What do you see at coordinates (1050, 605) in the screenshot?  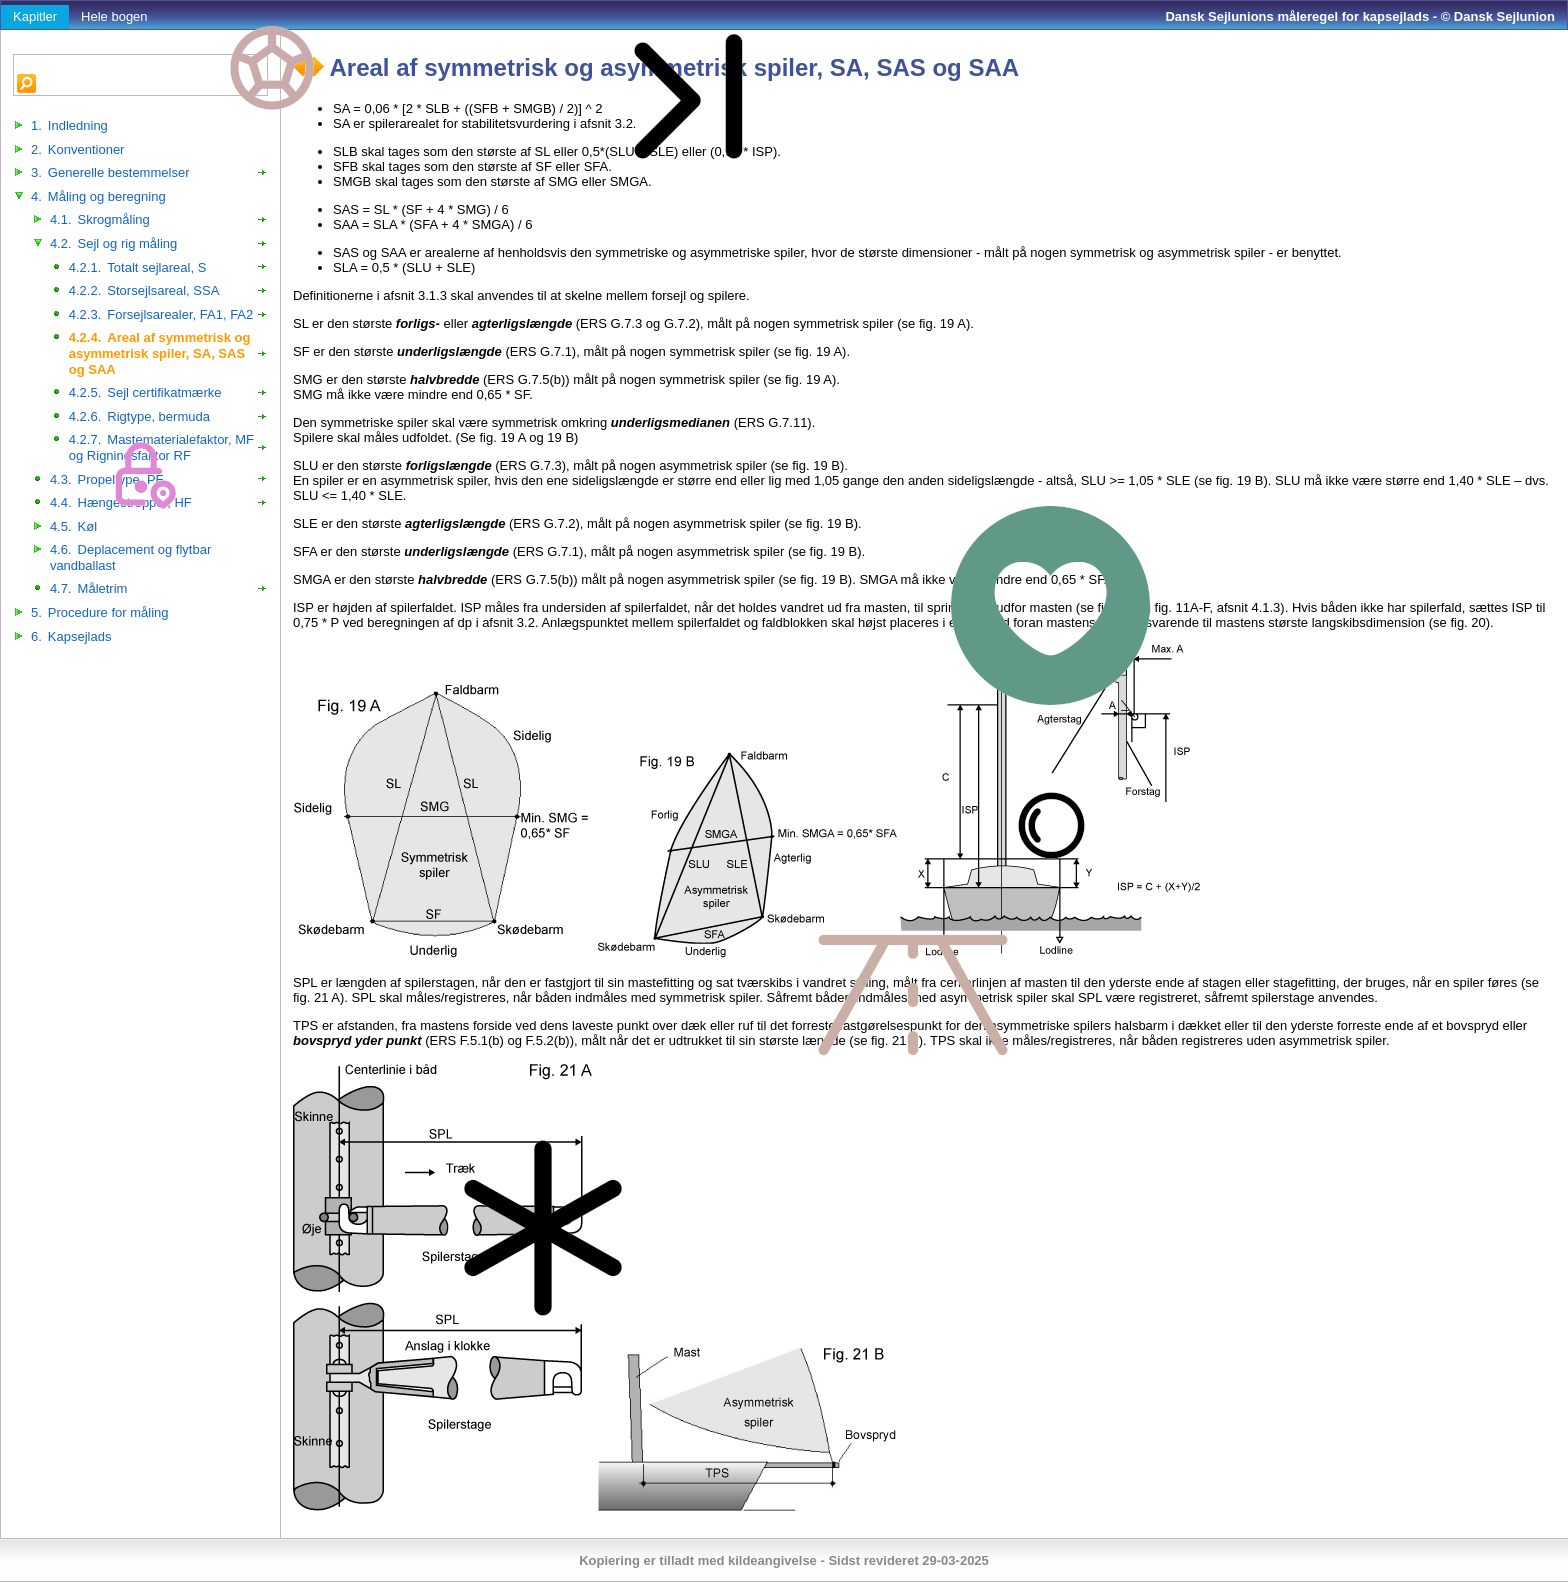 I see `like or favorite an item in your feed` at bounding box center [1050, 605].